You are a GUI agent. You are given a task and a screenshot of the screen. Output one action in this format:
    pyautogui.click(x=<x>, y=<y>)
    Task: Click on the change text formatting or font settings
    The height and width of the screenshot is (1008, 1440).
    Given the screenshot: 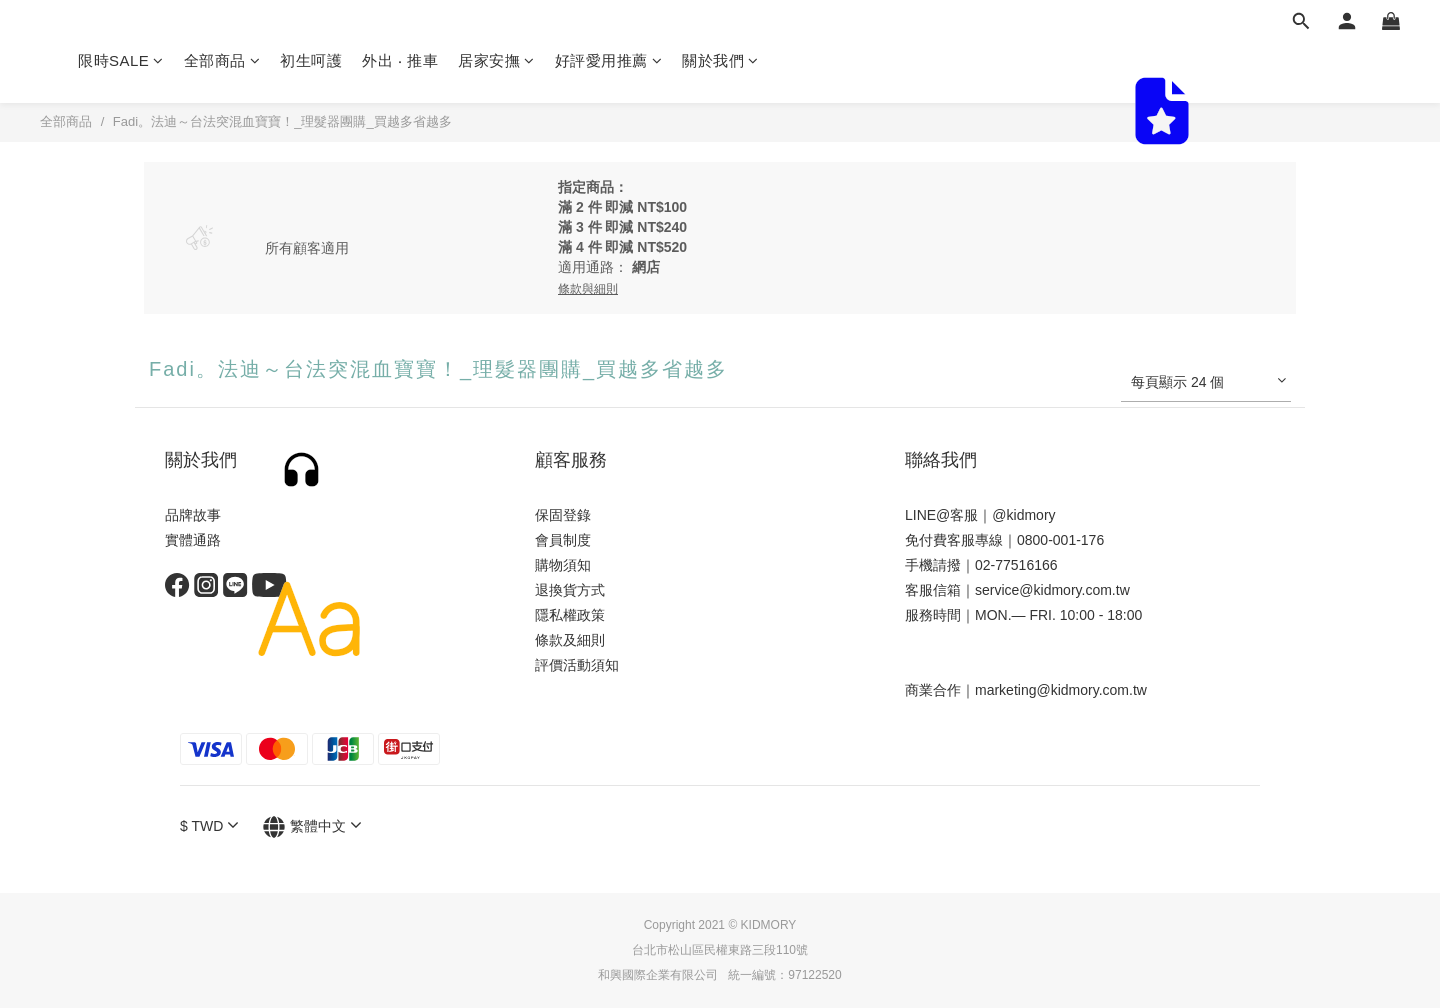 What is the action you would take?
    pyautogui.click(x=309, y=619)
    